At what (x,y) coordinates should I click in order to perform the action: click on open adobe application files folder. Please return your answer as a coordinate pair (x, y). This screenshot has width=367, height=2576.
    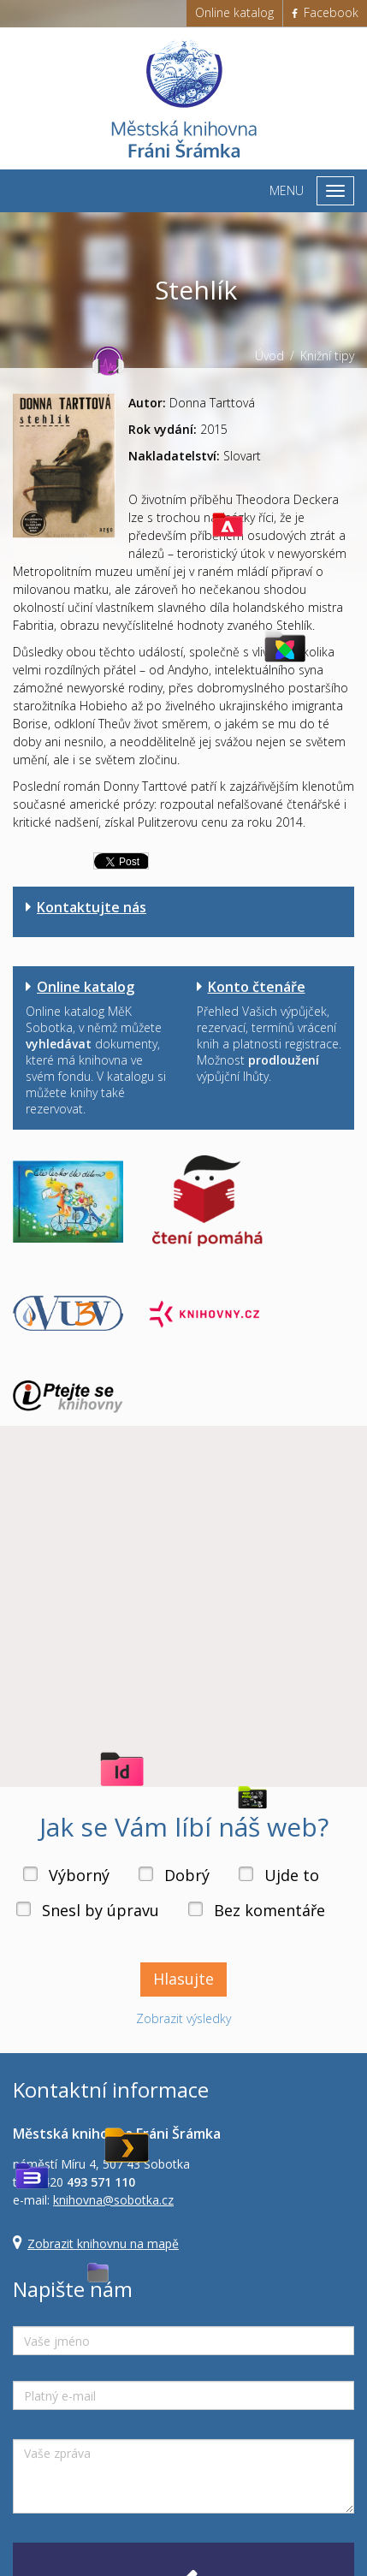
    Looking at the image, I should click on (228, 525).